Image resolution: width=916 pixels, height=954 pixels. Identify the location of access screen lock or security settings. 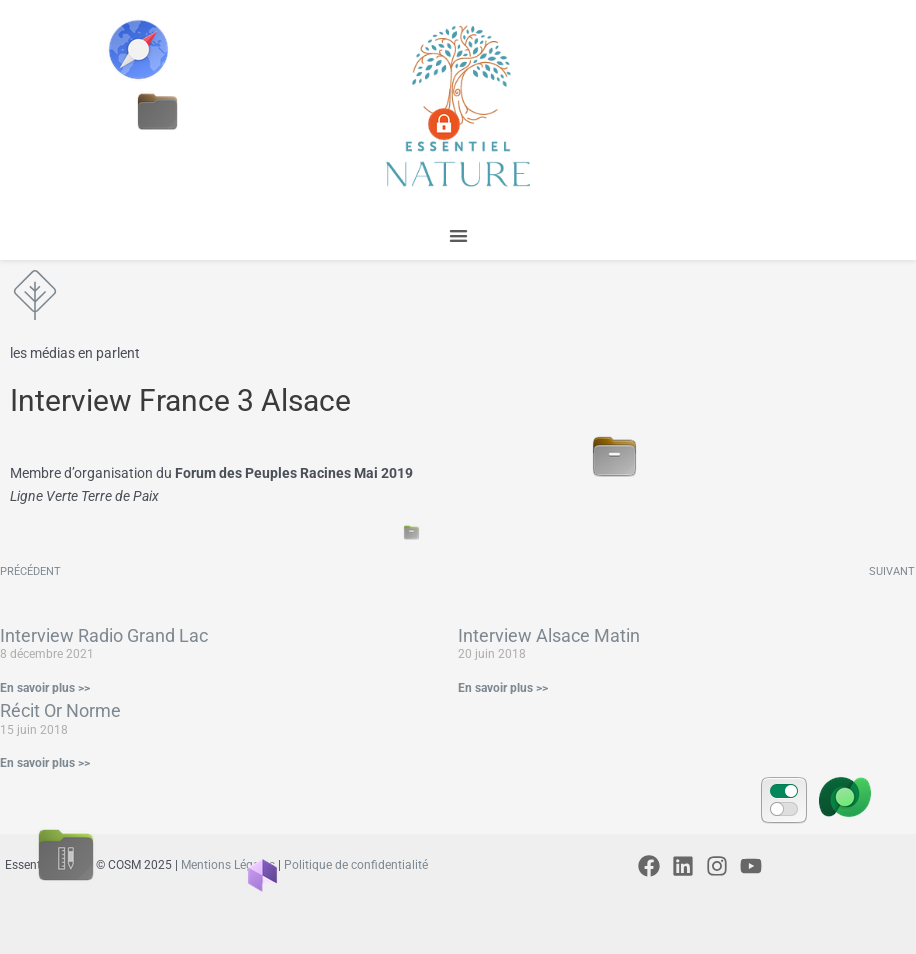
(444, 124).